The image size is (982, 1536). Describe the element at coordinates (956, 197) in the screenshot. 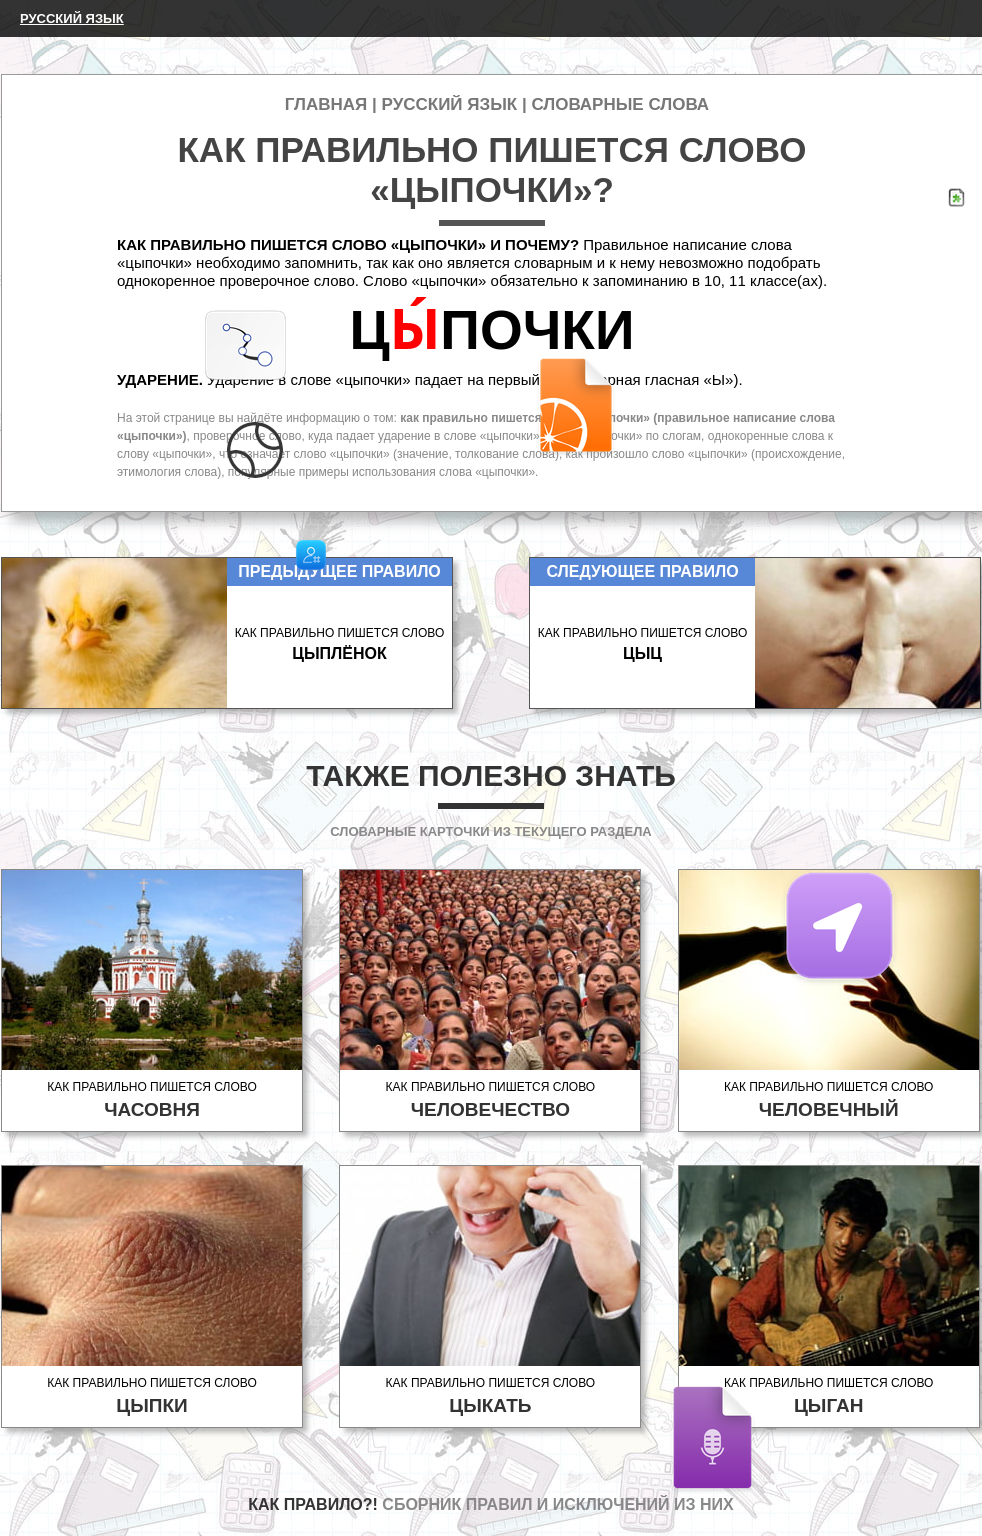

I see `an openoffice extension or add-on file` at that location.